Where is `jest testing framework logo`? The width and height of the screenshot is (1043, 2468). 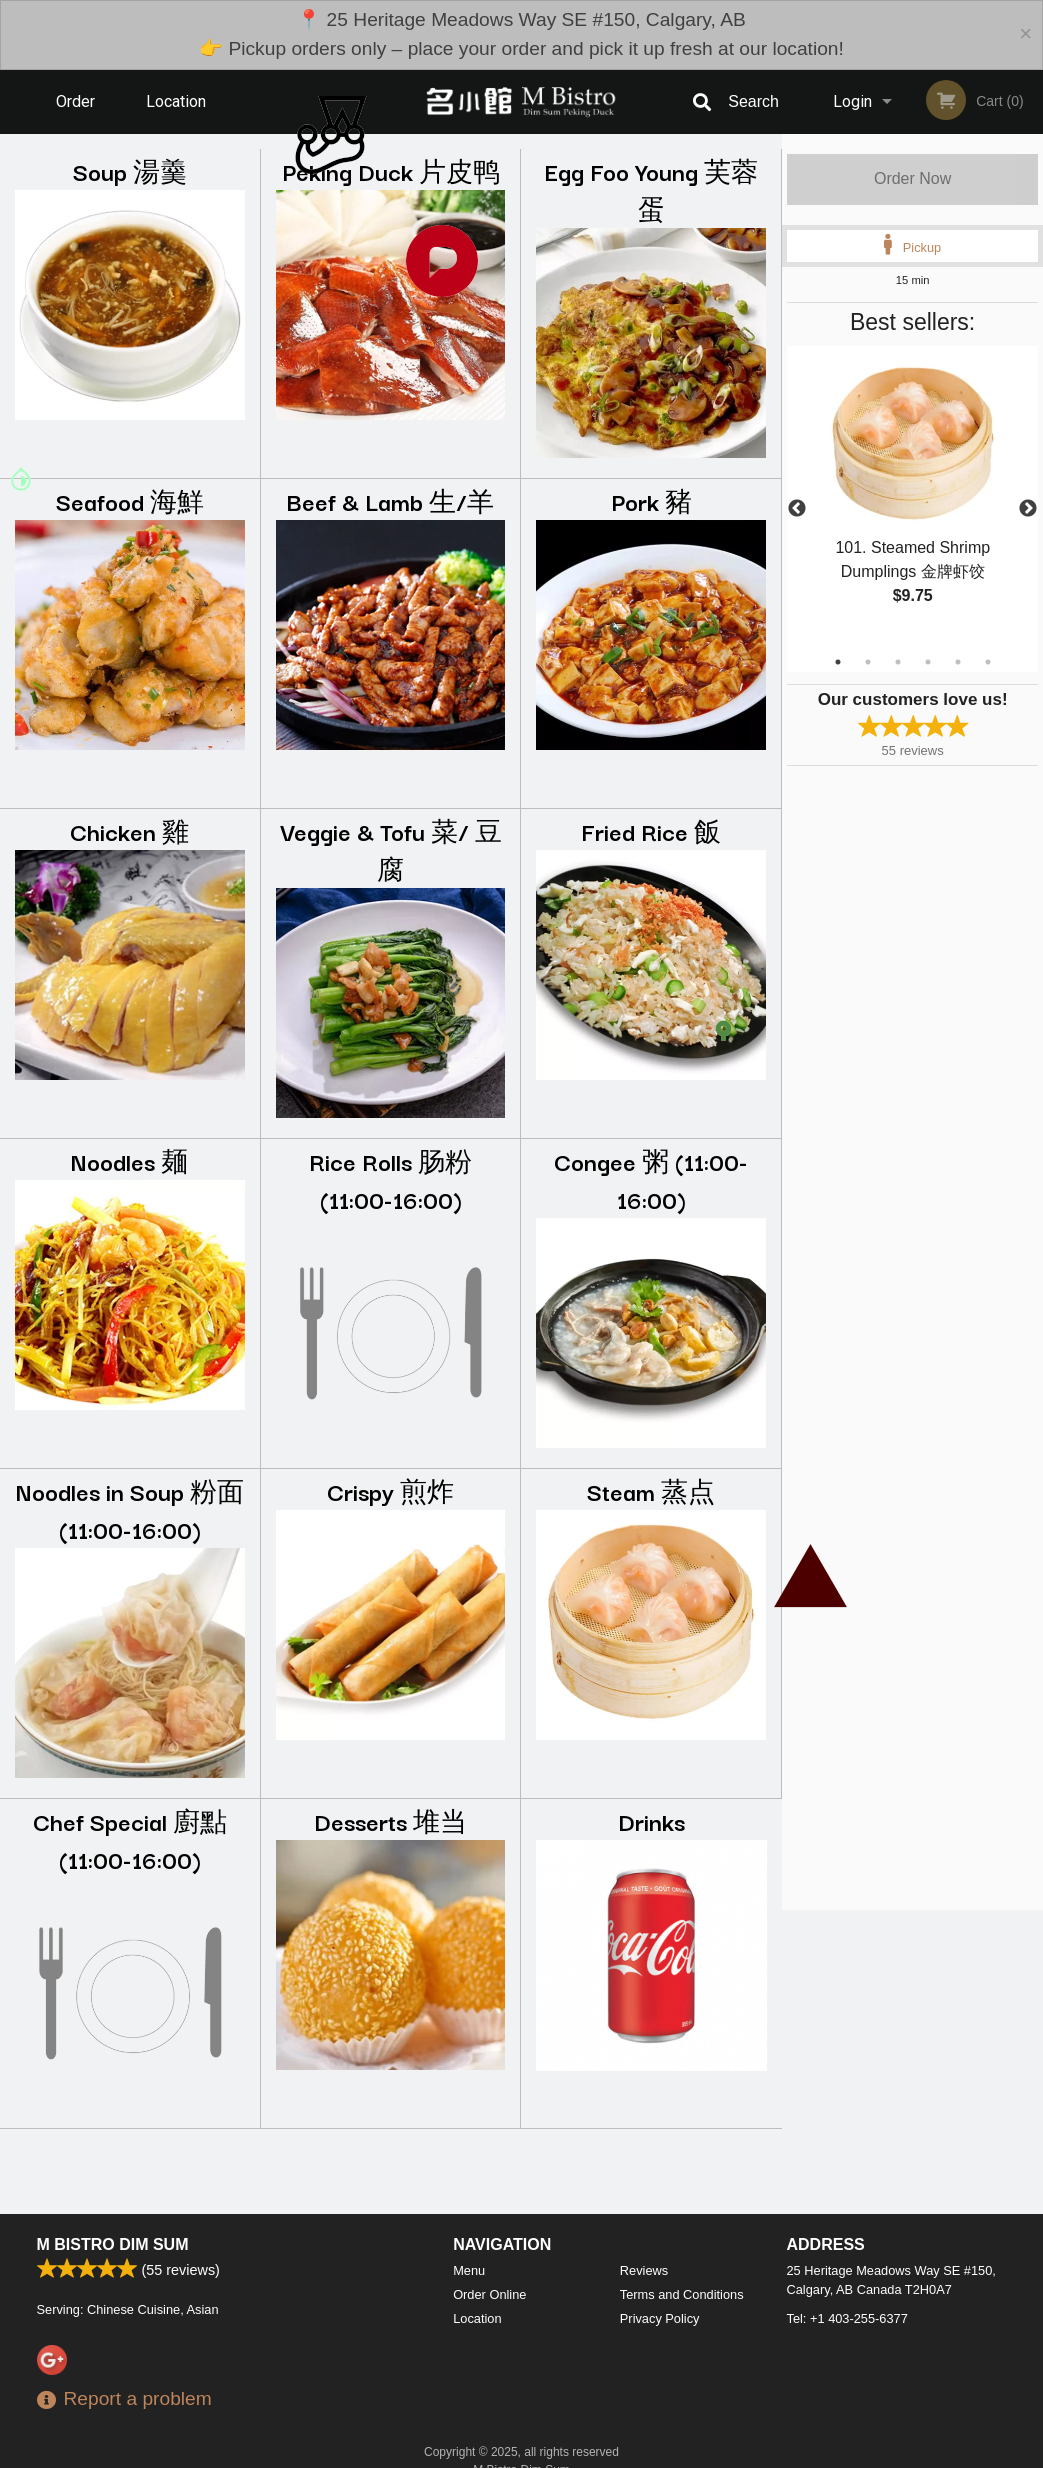 jest testing framework logo is located at coordinates (331, 135).